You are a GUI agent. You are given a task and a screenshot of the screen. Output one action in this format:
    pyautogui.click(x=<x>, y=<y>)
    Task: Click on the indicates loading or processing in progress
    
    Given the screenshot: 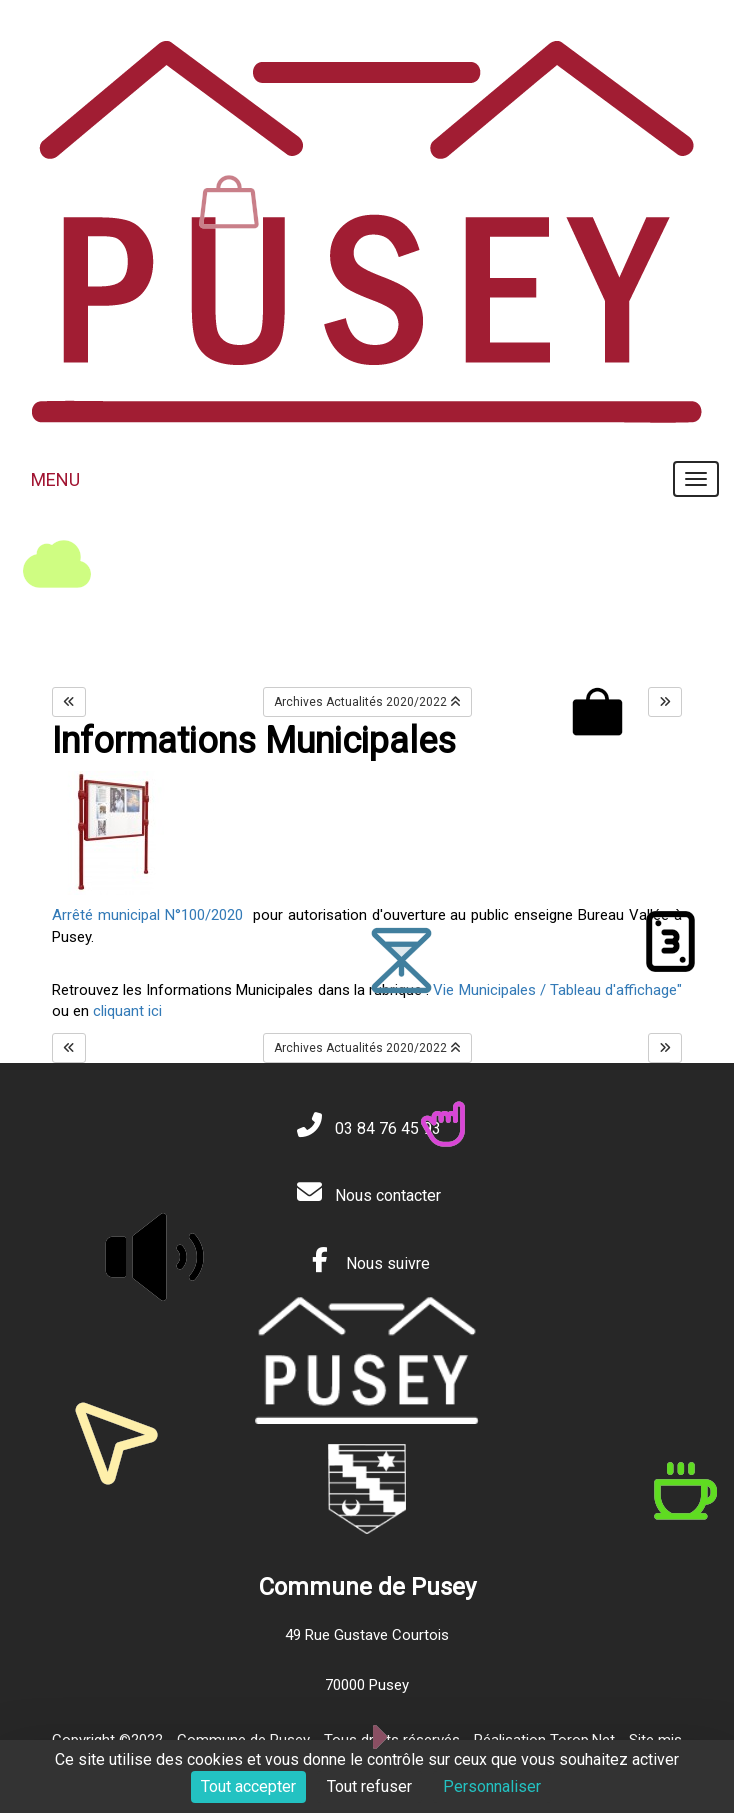 What is the action you would take?
    pyautogui.click(x=401, y=960)
    